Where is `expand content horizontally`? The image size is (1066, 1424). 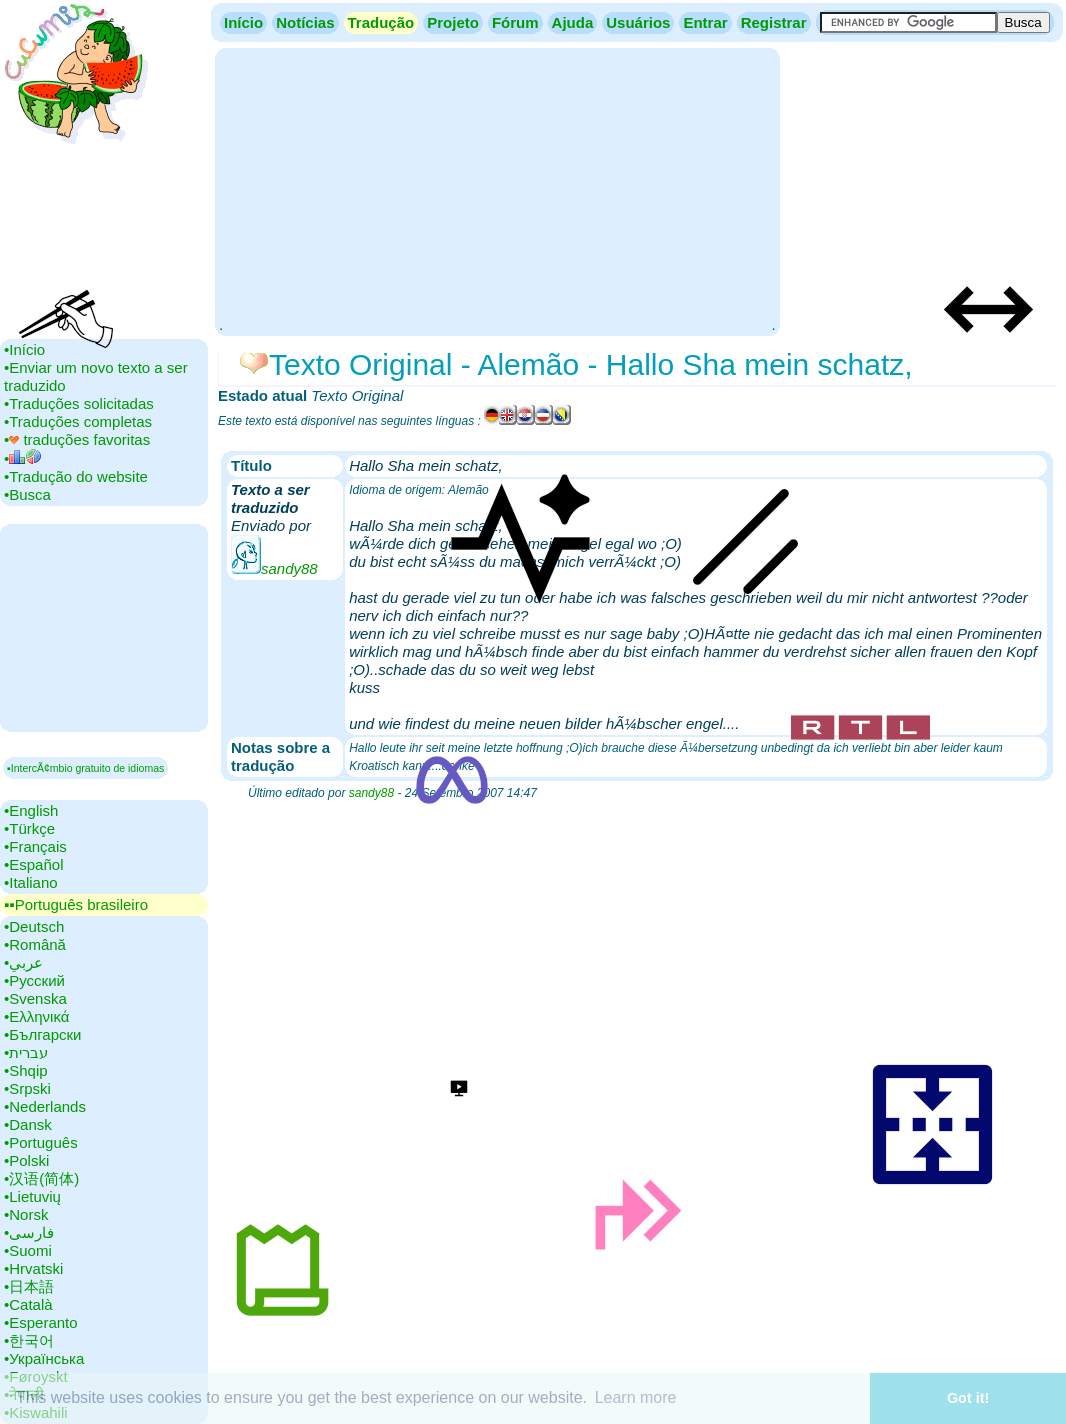
expand content horizontally is located at coordinates (988, 309).